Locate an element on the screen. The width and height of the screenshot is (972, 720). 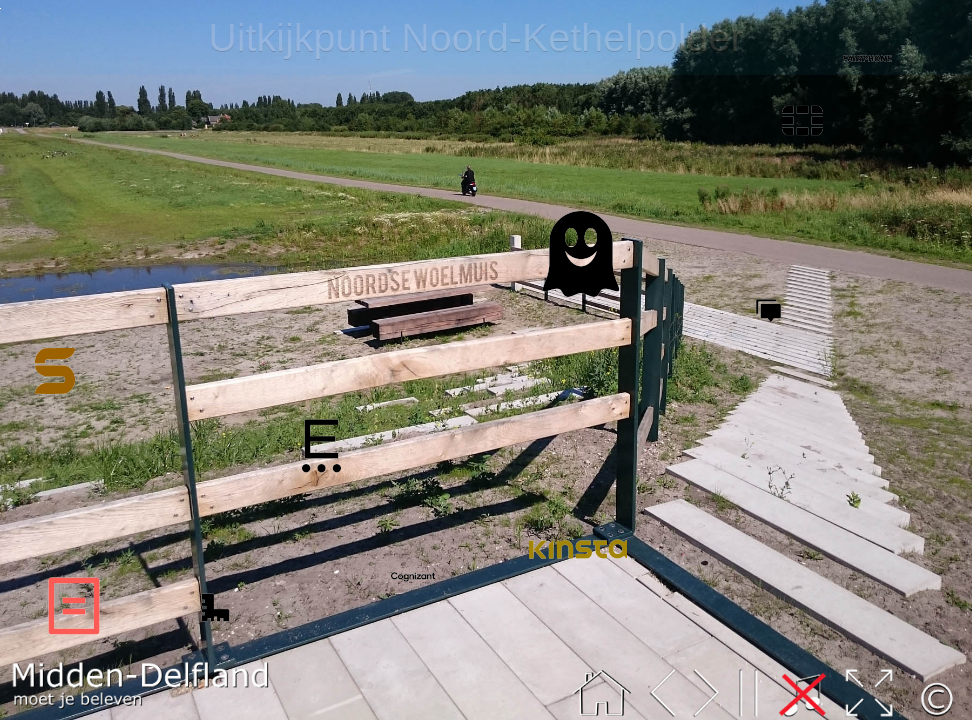
Scrutinizer CI logo is located at coordinates (55, 371).